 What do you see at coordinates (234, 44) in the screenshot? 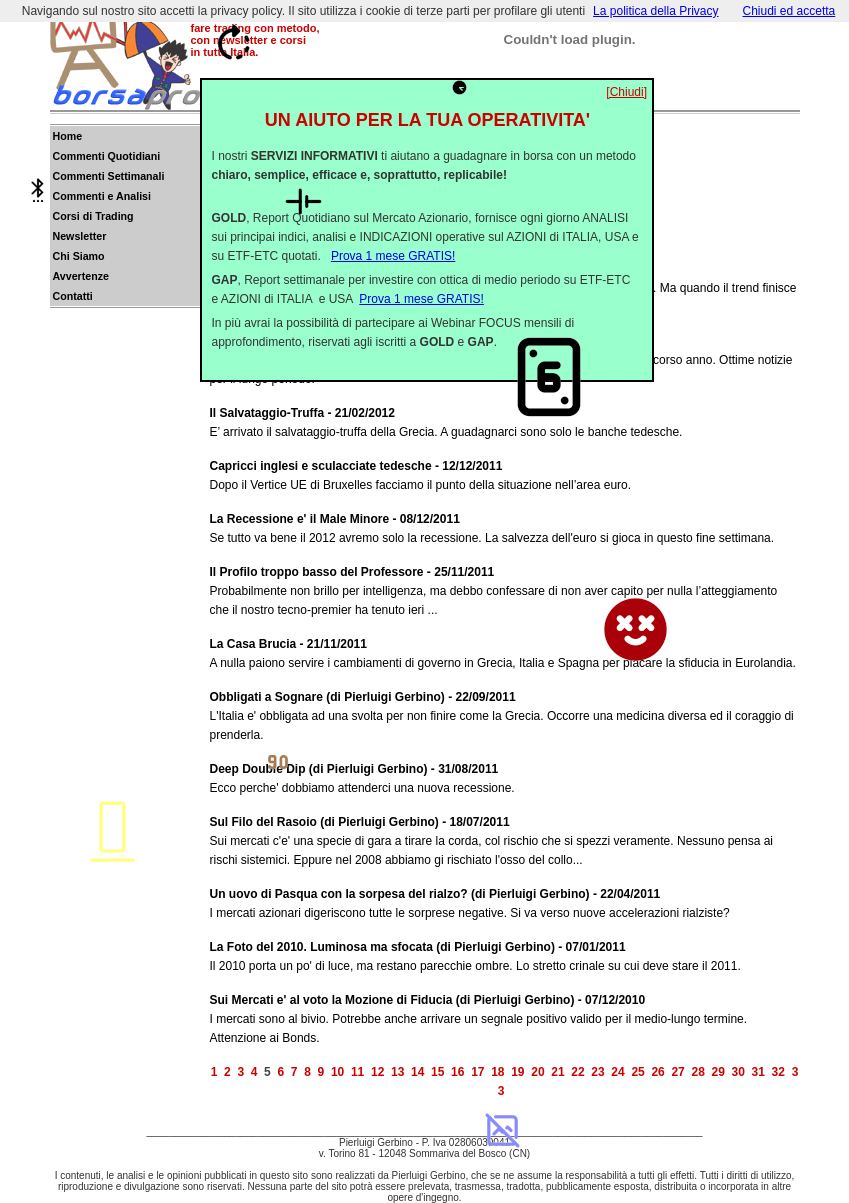
I see `rotate image clockwise` at bounding box center [234, 44].